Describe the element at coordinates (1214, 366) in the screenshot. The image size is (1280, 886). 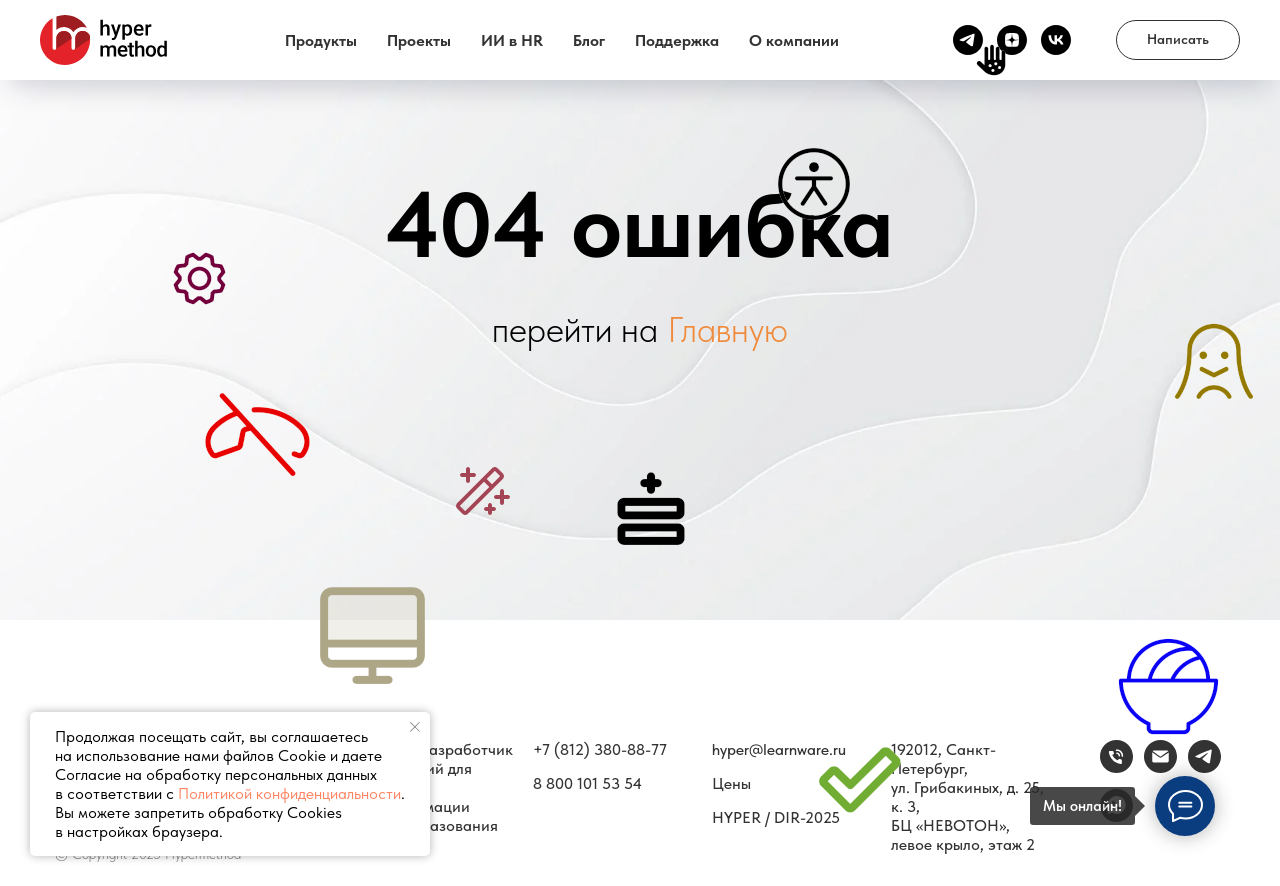
I see `indicates linux operating system compatibility` at that location.